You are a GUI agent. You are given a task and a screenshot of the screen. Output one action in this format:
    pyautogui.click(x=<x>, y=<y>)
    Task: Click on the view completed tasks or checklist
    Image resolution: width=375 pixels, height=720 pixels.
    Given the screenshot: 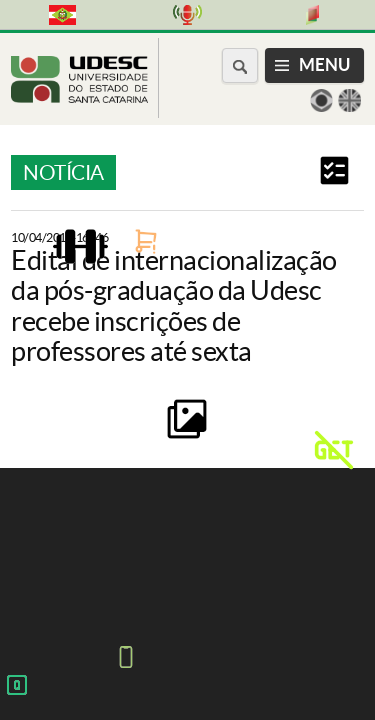 What is the action you would take?
    pyautogui.click(x=334, y=170)
    